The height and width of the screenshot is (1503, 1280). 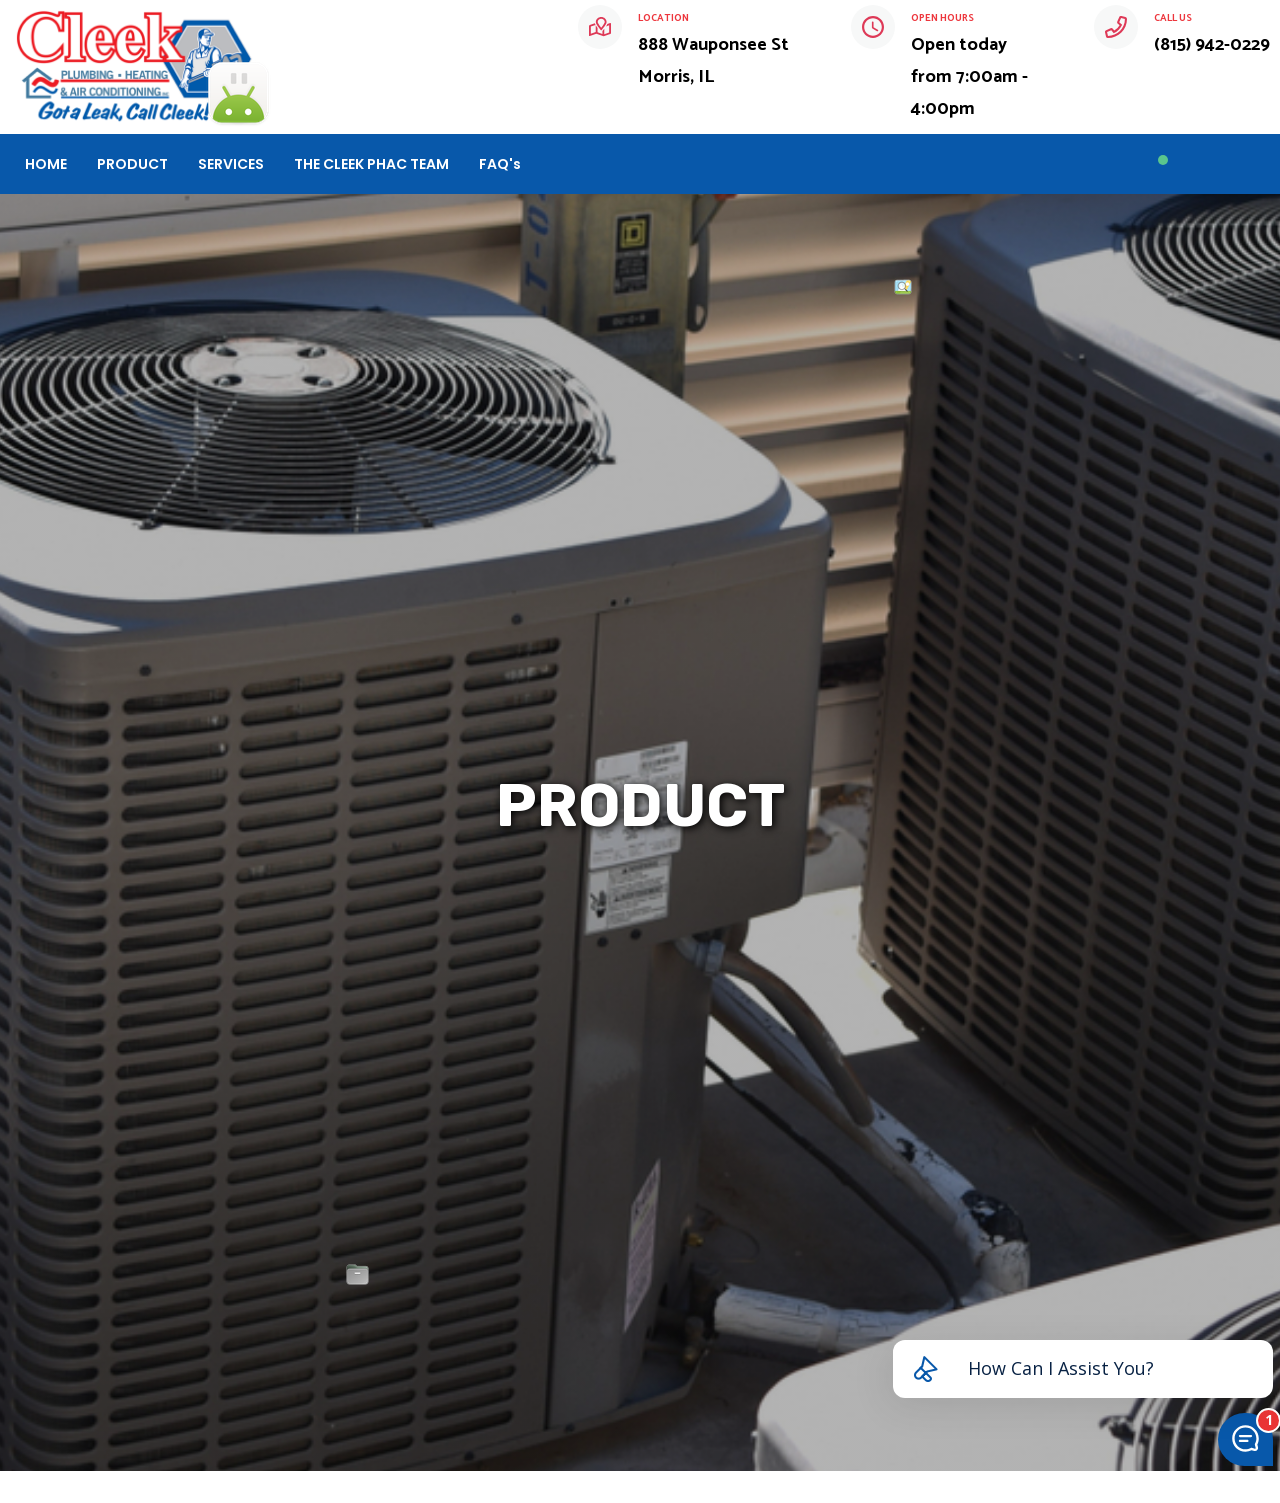 I want to click on open android file transfer app, so click(x=238, y=92).